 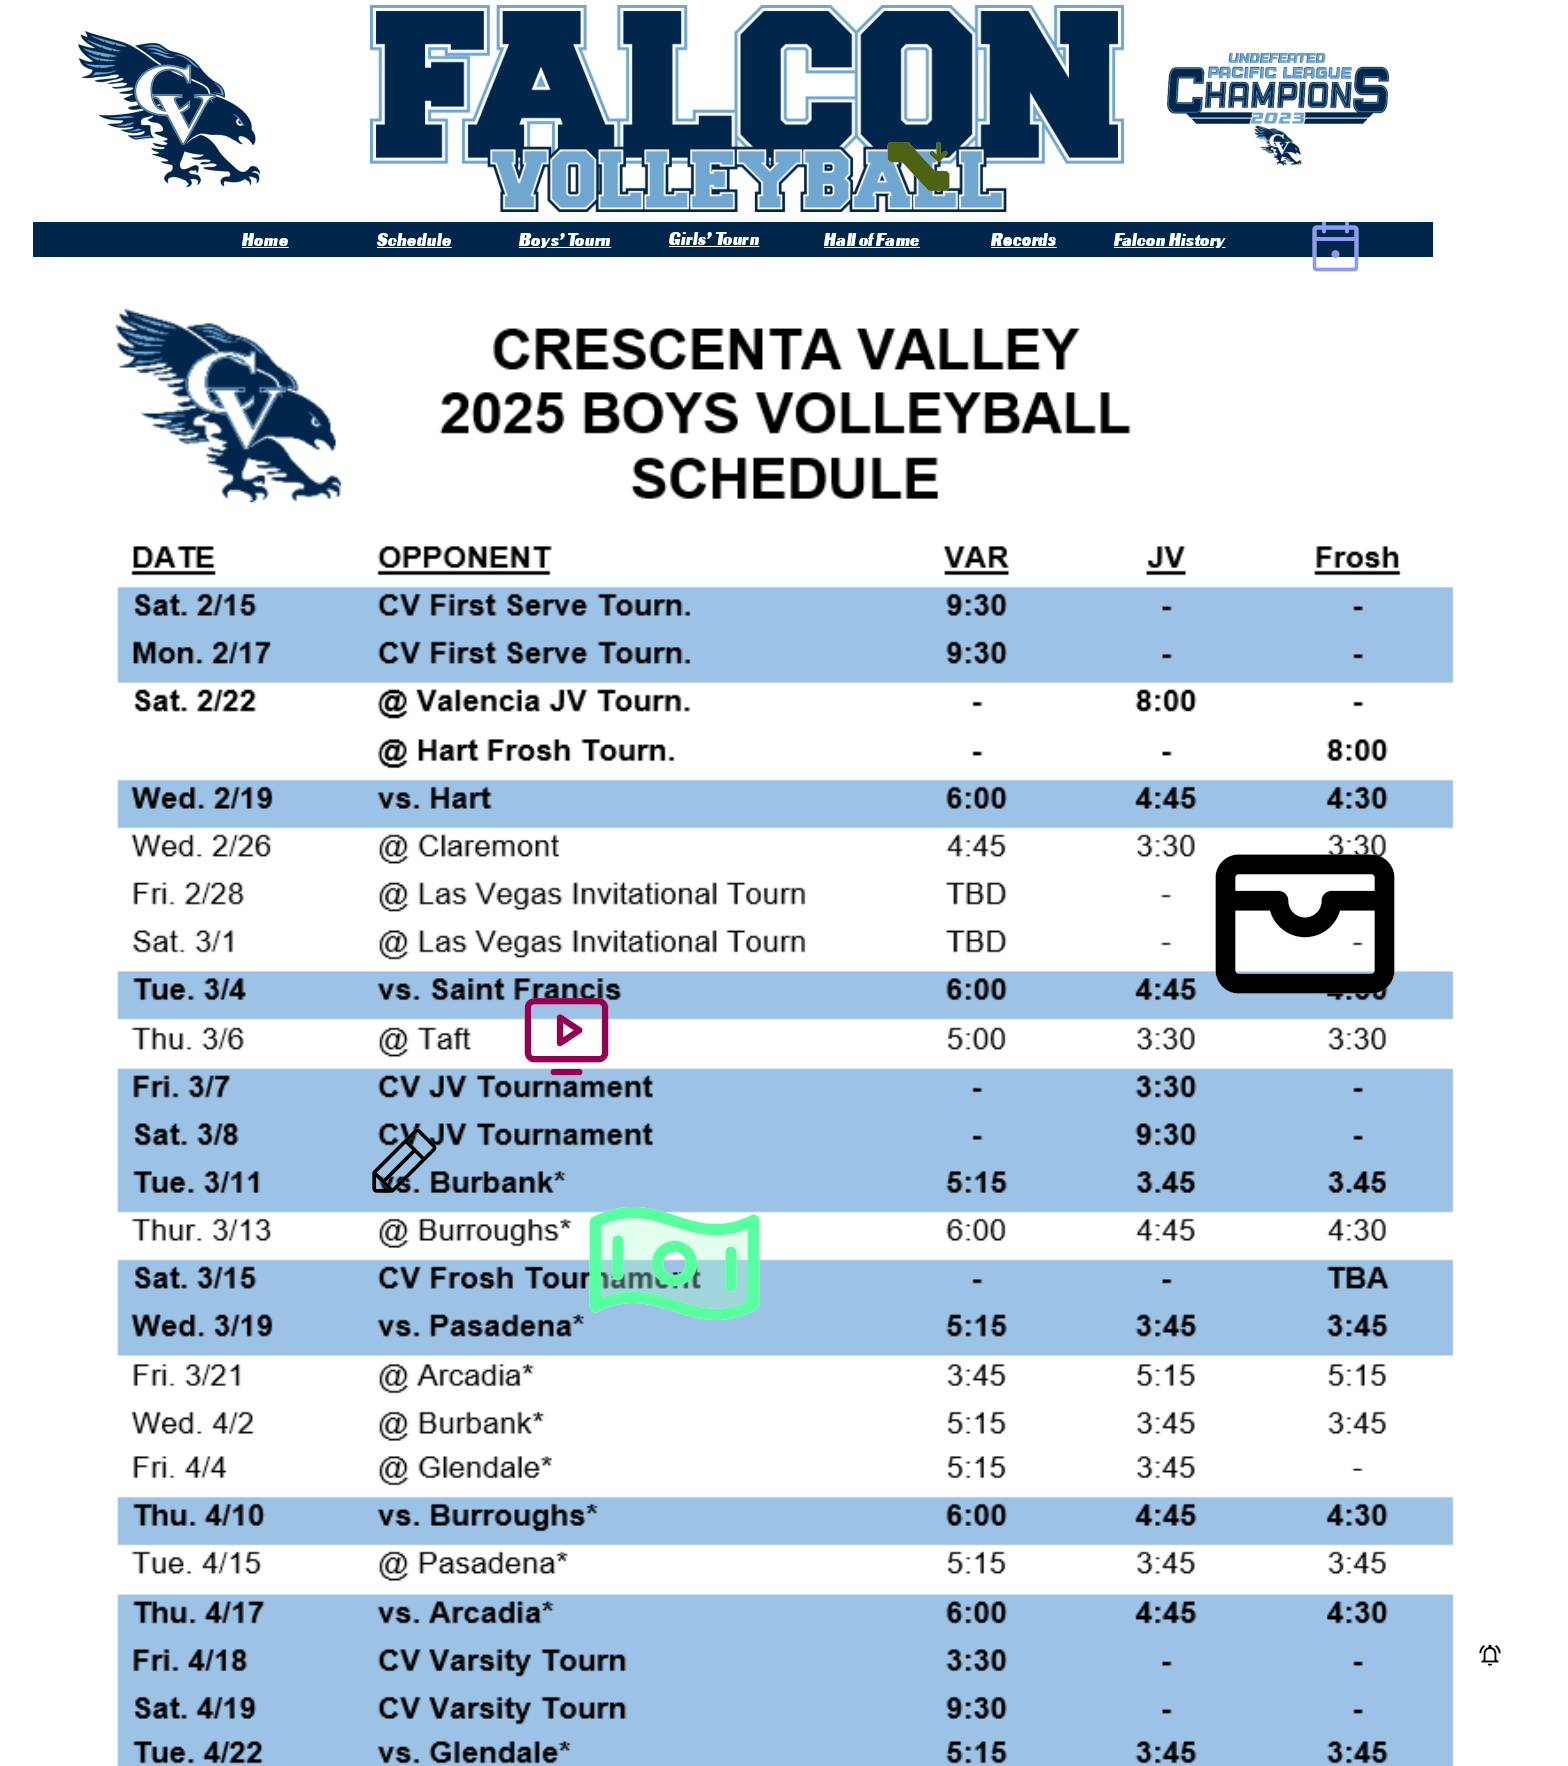 I want to click on indicates escalator going down, so click(x=918, y=166).